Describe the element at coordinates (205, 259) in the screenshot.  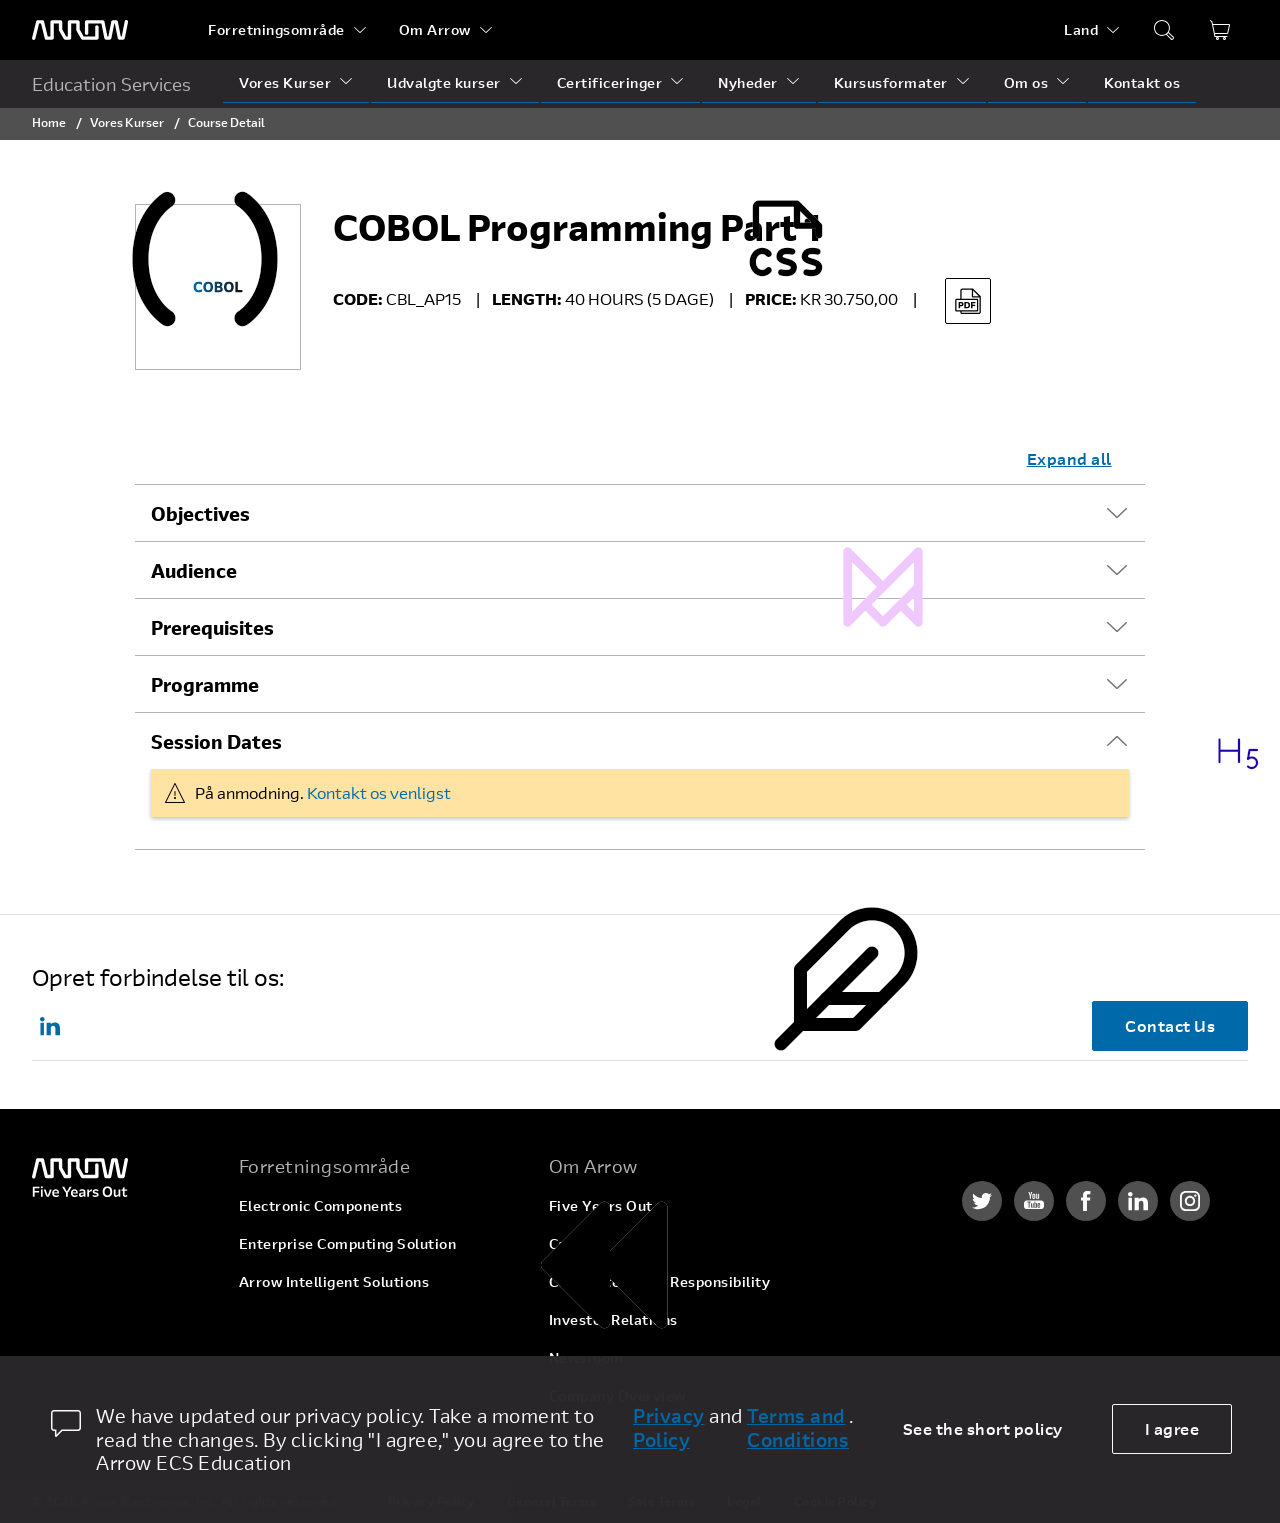
I see `insert parentheses in text or code` at that location.